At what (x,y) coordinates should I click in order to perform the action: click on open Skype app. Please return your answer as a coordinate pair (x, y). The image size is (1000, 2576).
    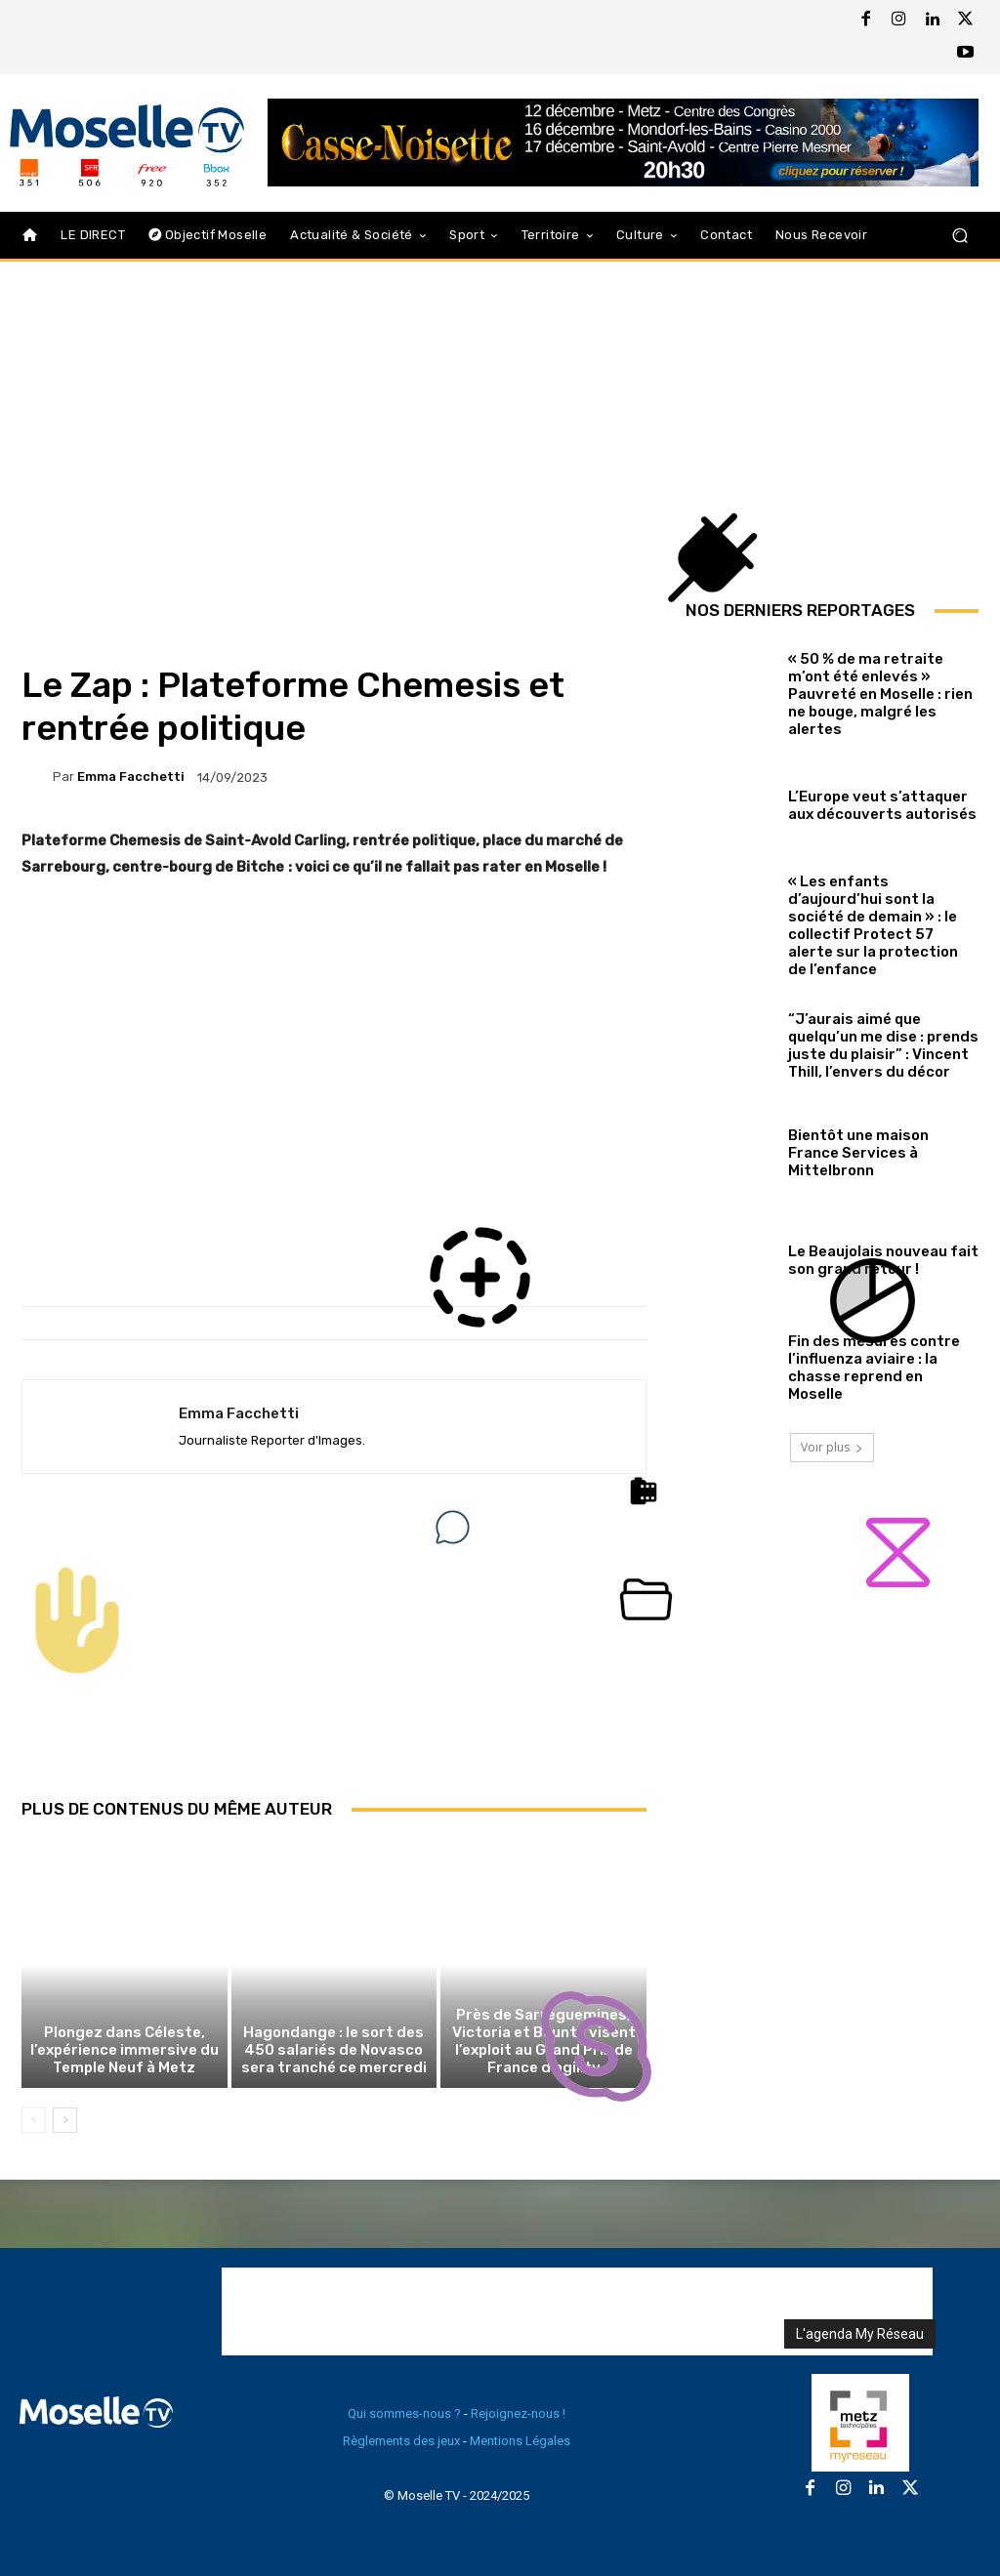
    Looking at the image, I should click on (596, 2046).